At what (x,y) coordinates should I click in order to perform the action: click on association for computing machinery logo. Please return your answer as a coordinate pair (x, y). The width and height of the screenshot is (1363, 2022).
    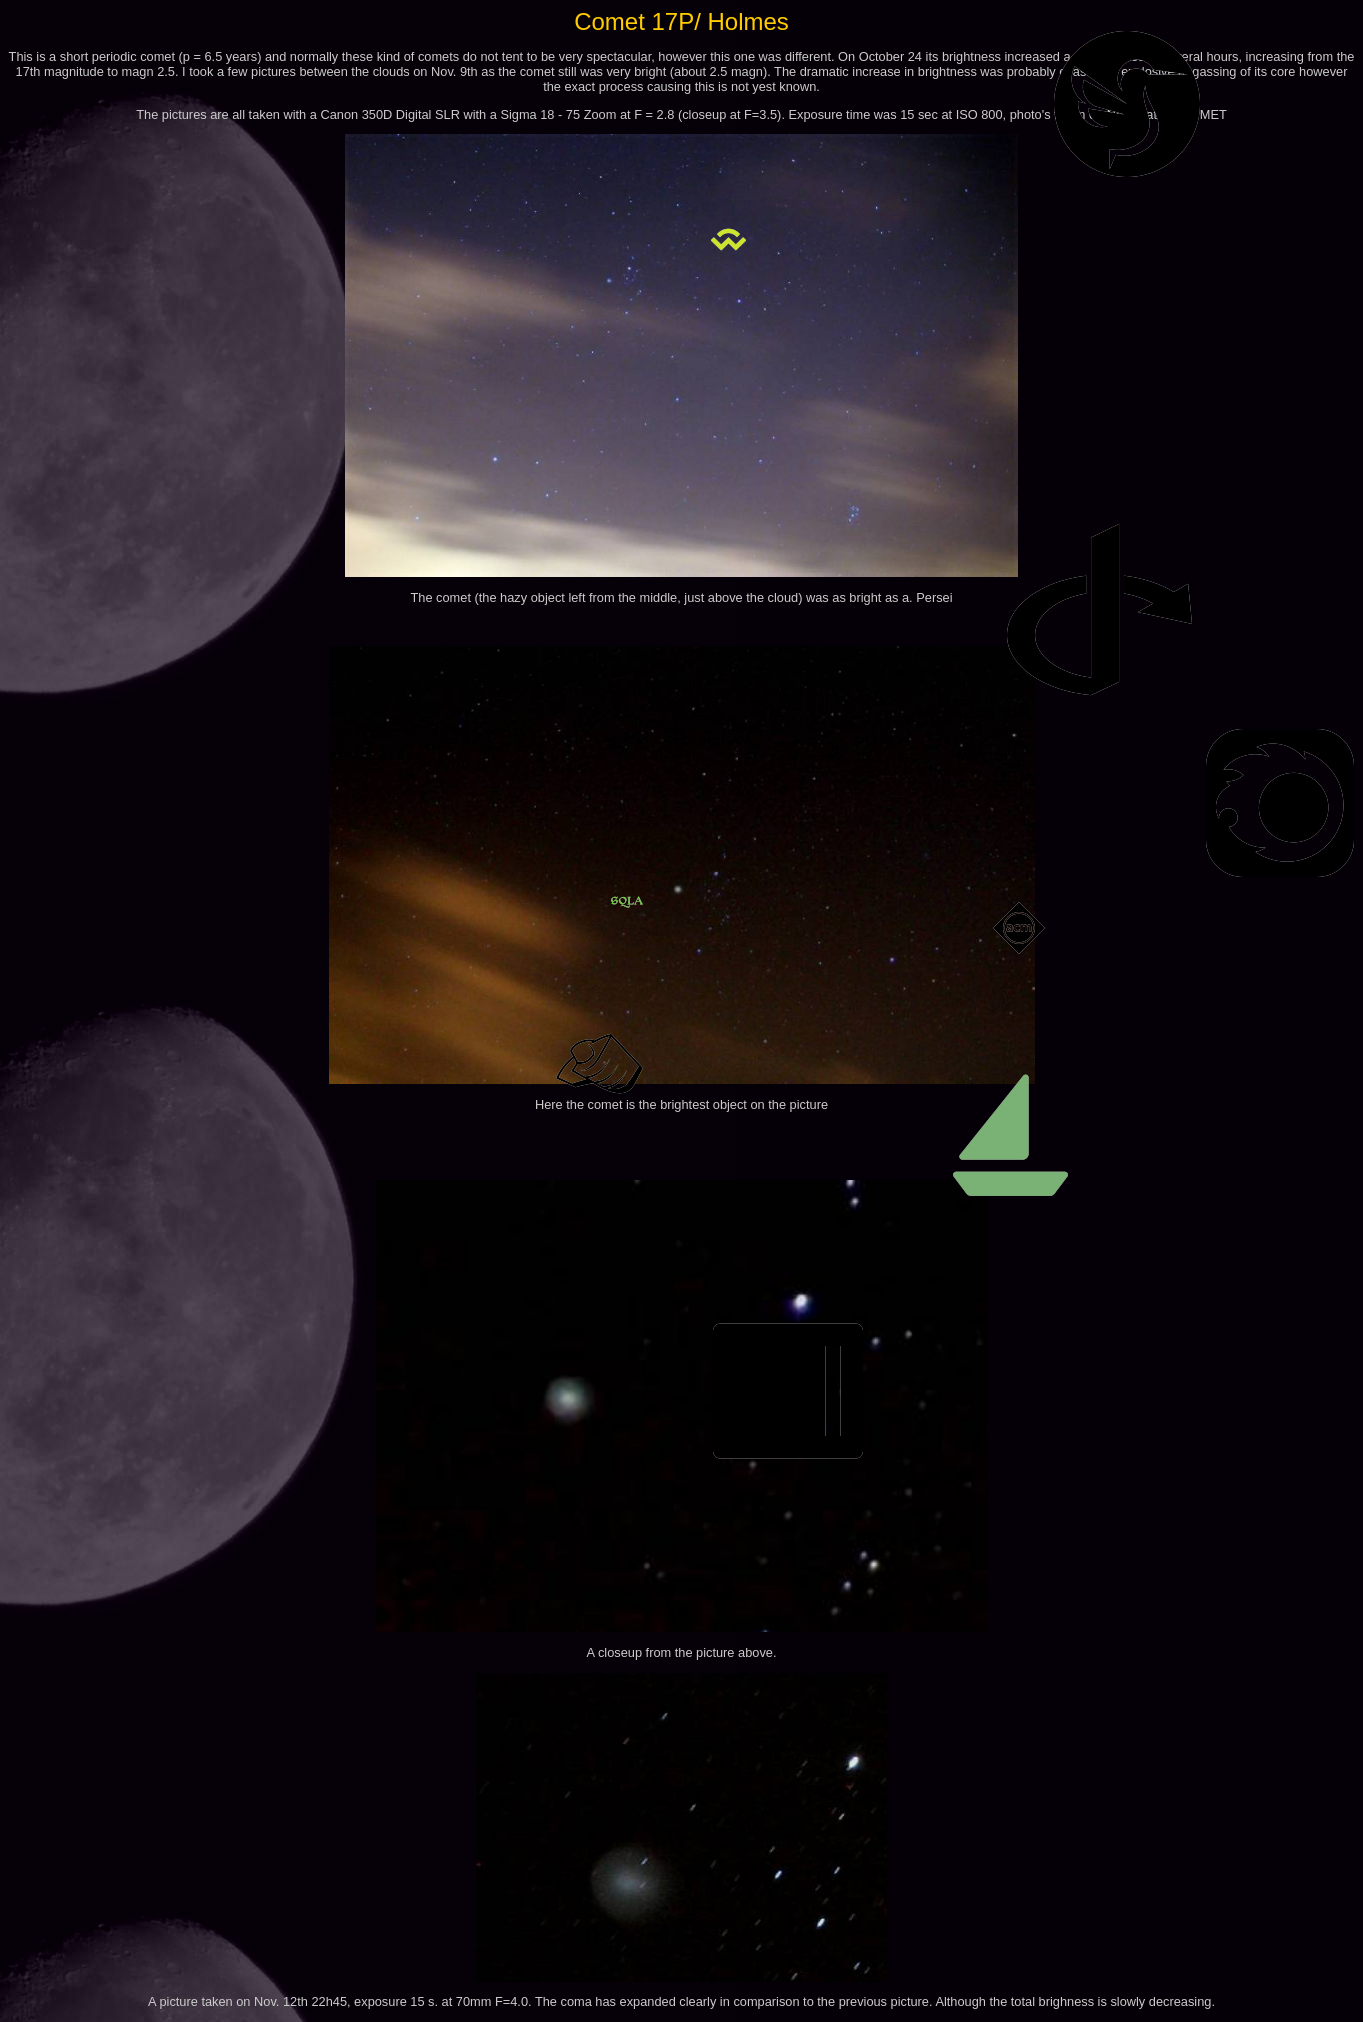
    Looking at the image, I should click on (1019, 928).